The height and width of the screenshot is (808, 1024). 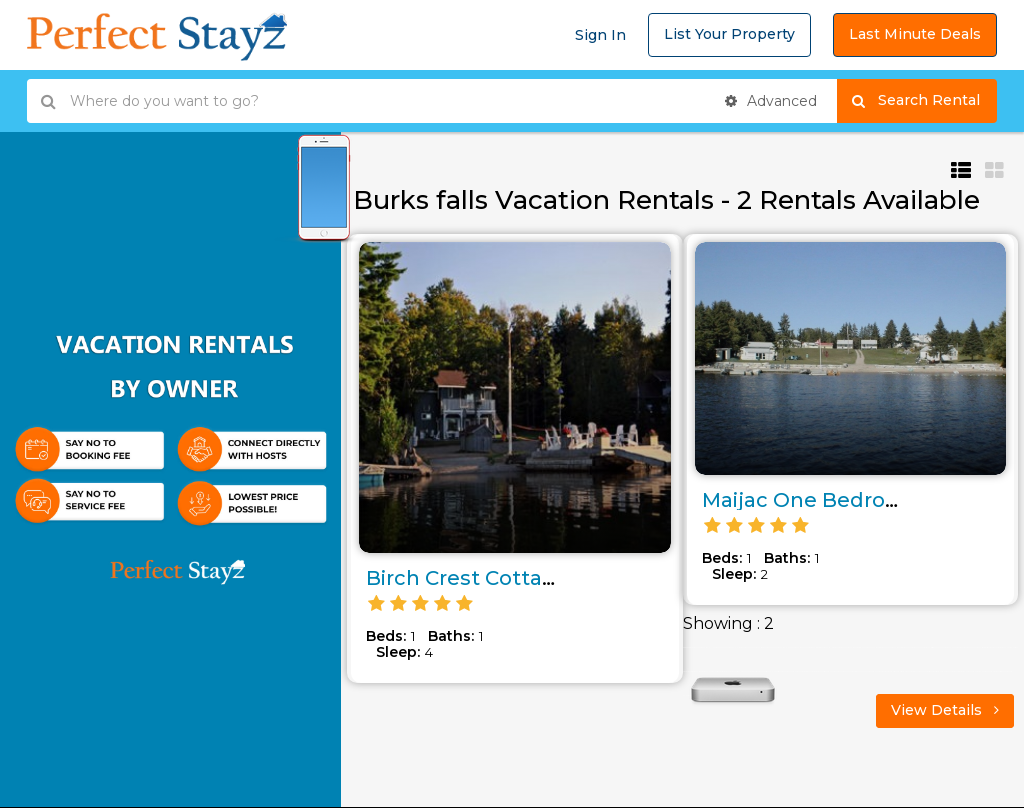 I want to click on indicates a connected iPhone device, so click(x=324, y=189).